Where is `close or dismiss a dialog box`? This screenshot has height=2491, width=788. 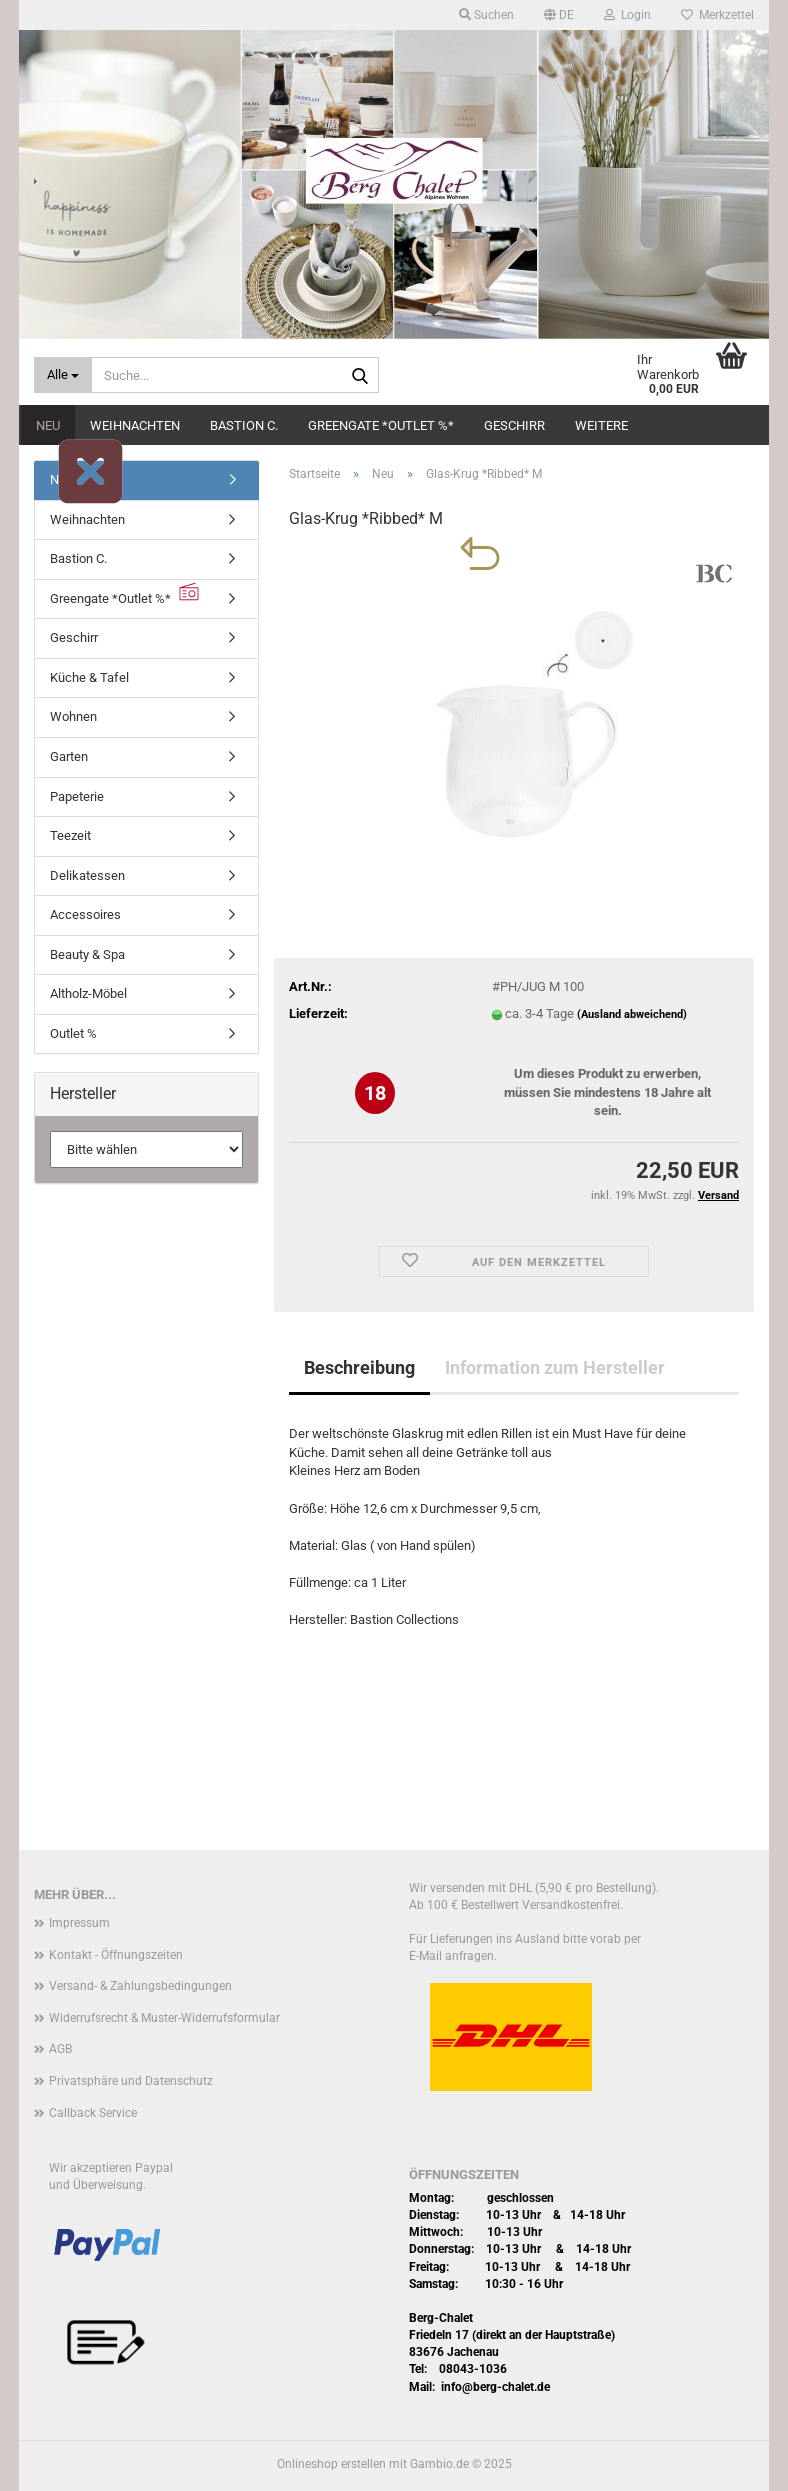
close or dismiss a dialog box is located at coordinates (90, 471).